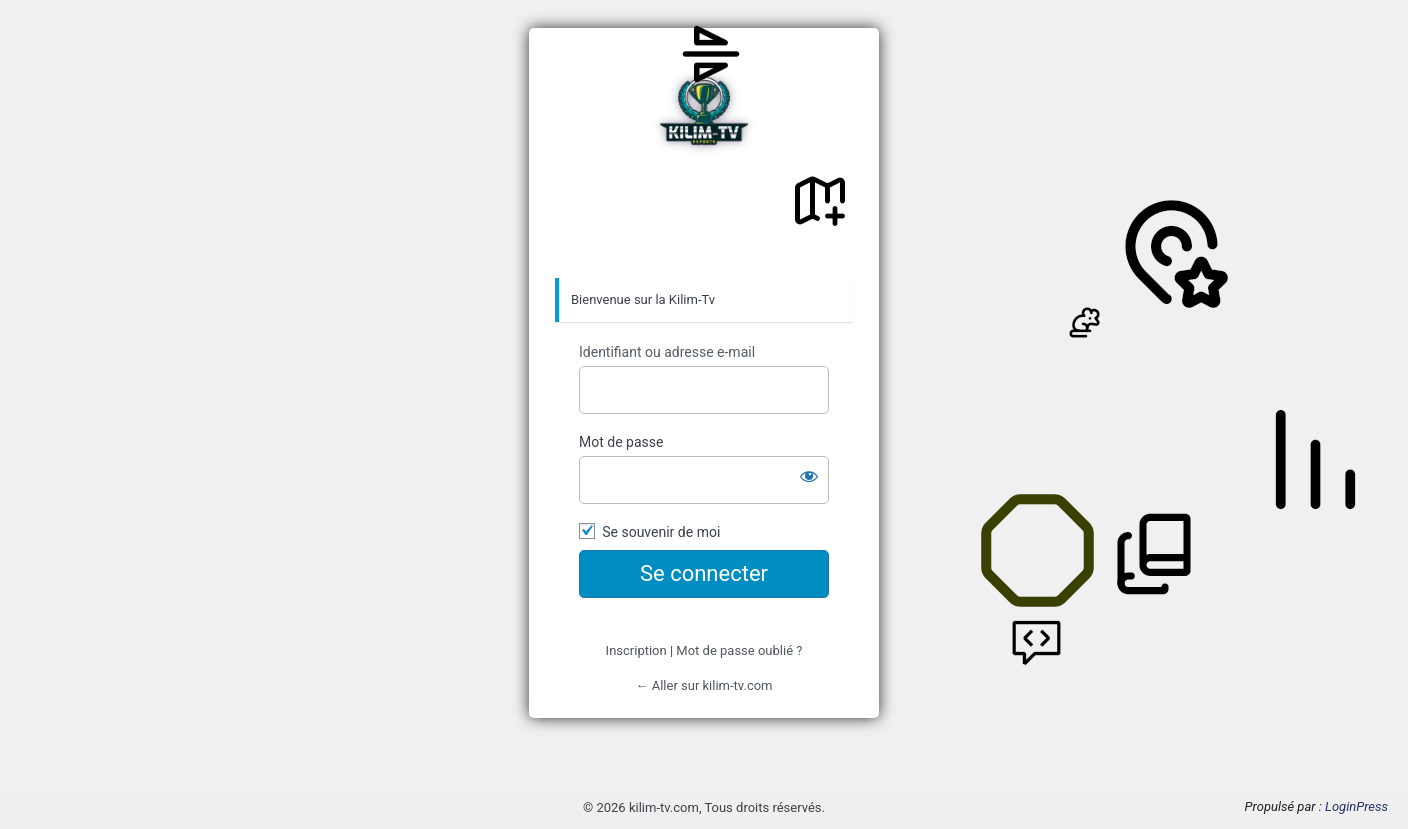  Describe the element at coordinates (1315, 459) in the screenshot. I see `view declining metrics or statistics` at that location.